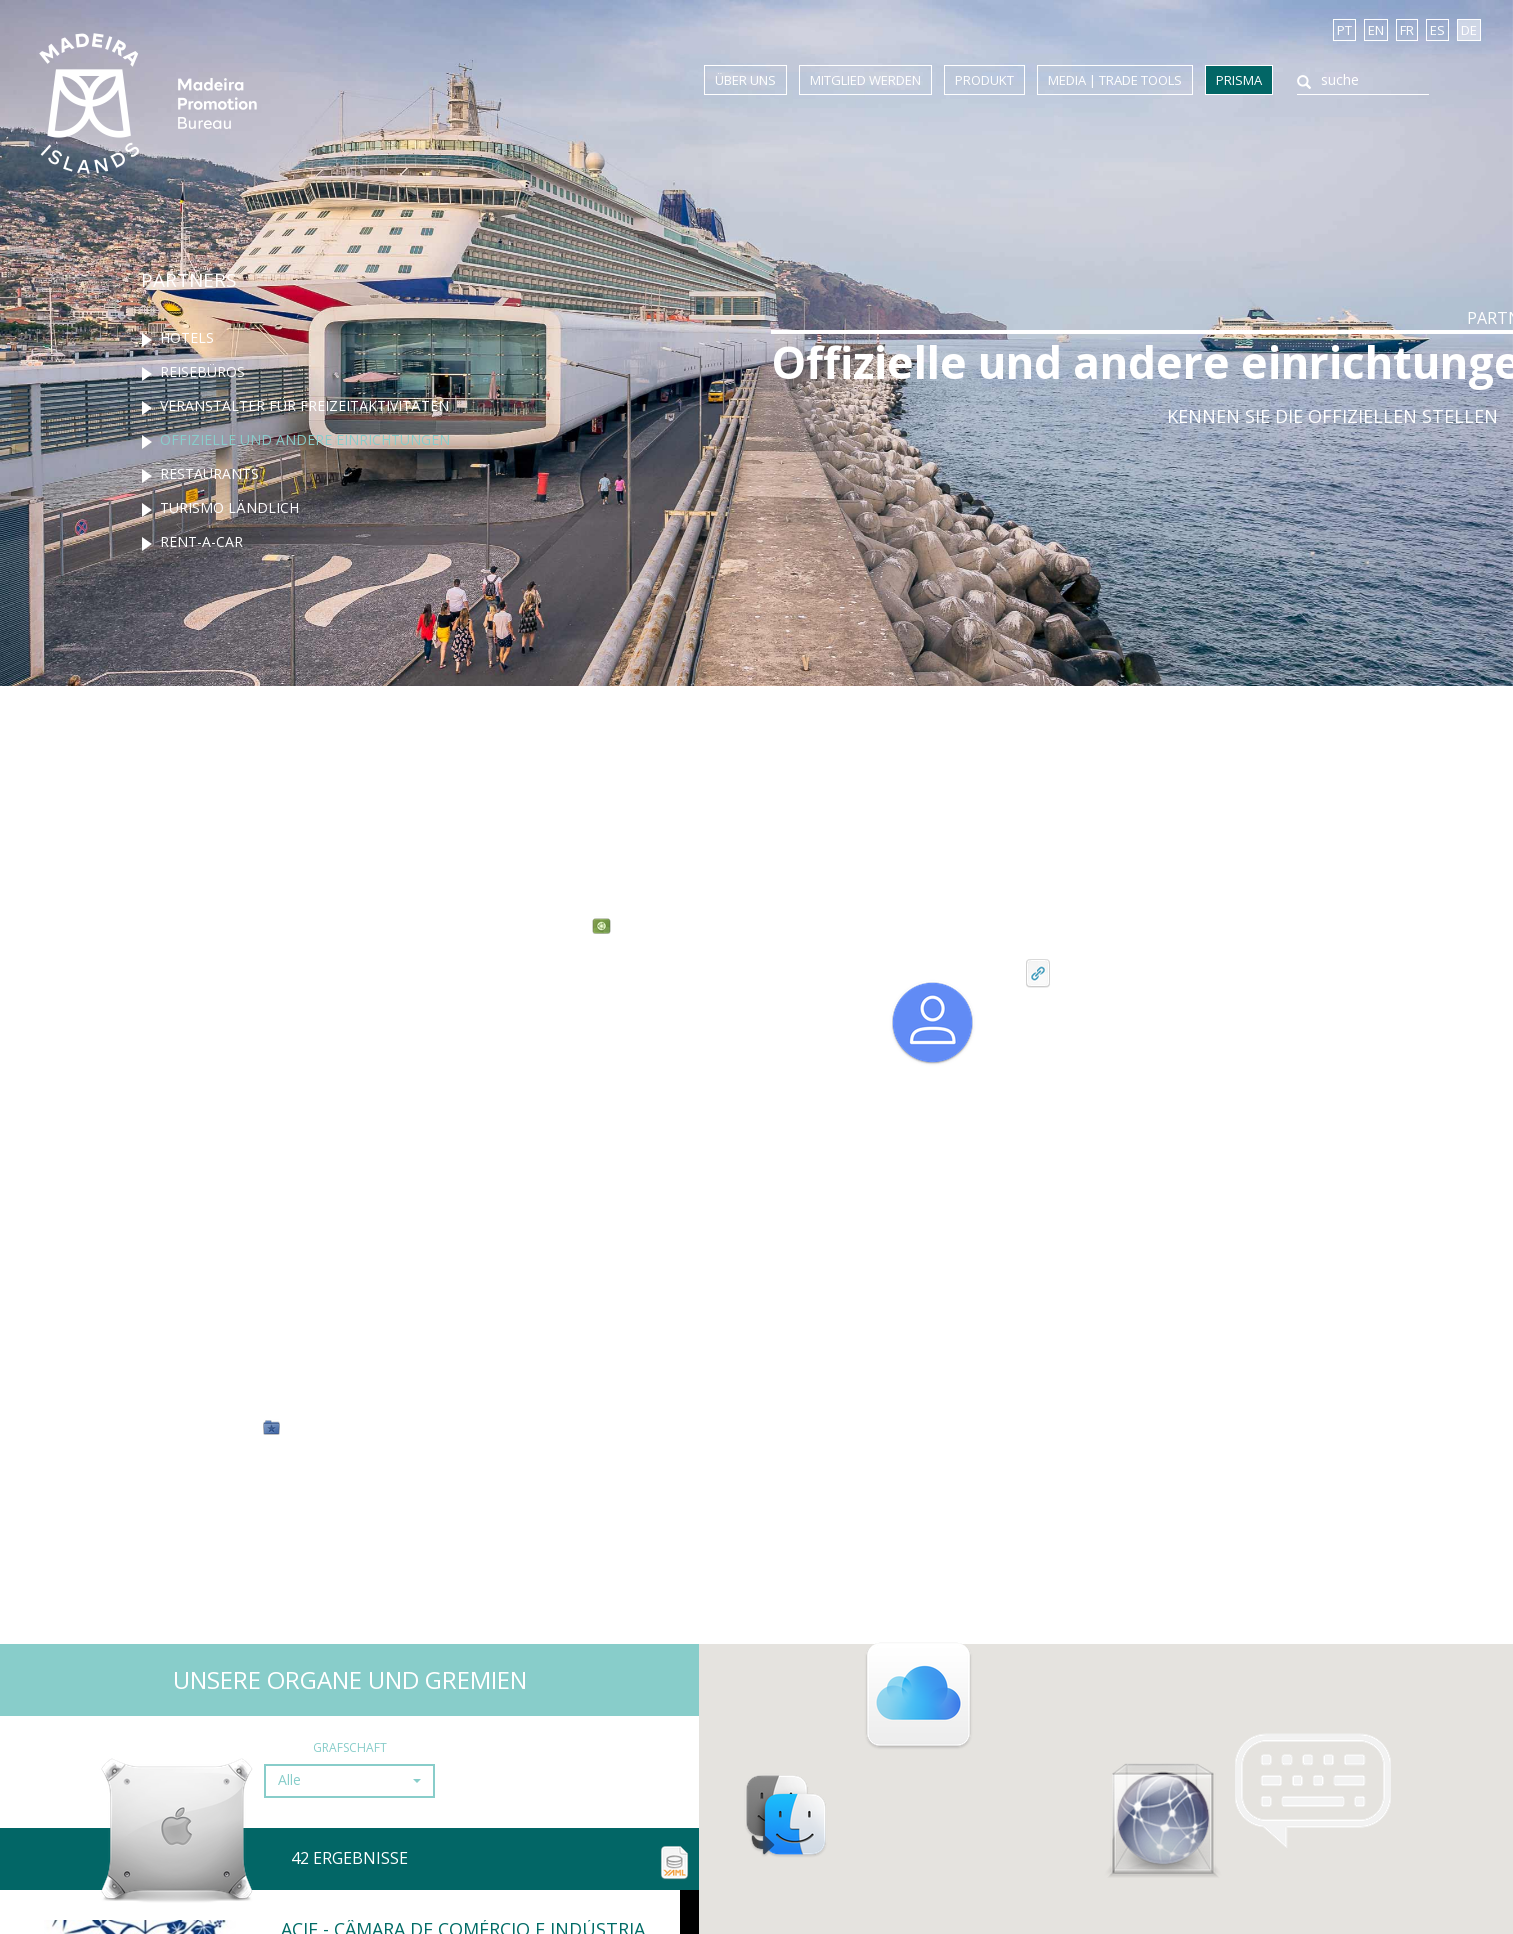 The image size is (1513, 1934). I want to click on connect to a network file server, so click(1163, 1820).